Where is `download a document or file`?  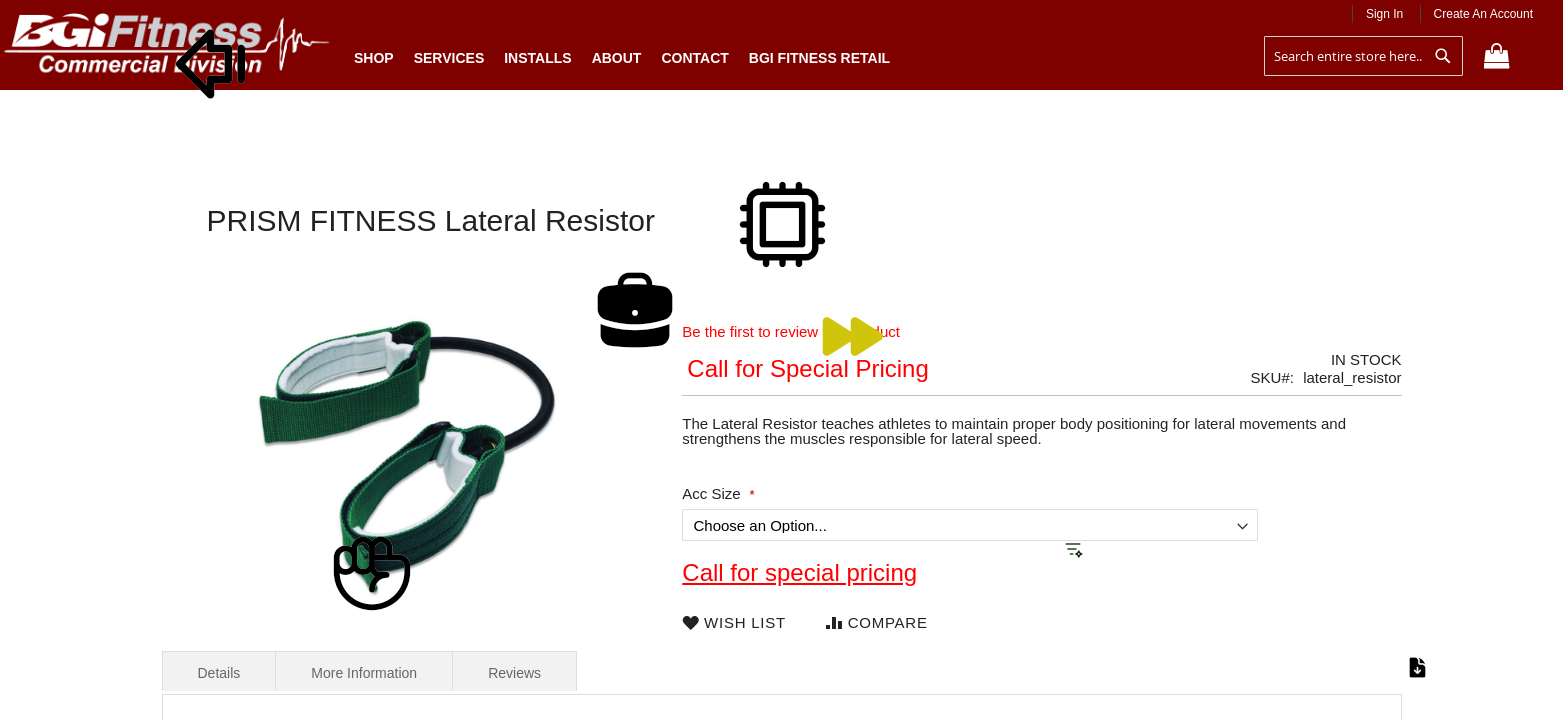
download a document or file is located at coordinates (1417, 667).